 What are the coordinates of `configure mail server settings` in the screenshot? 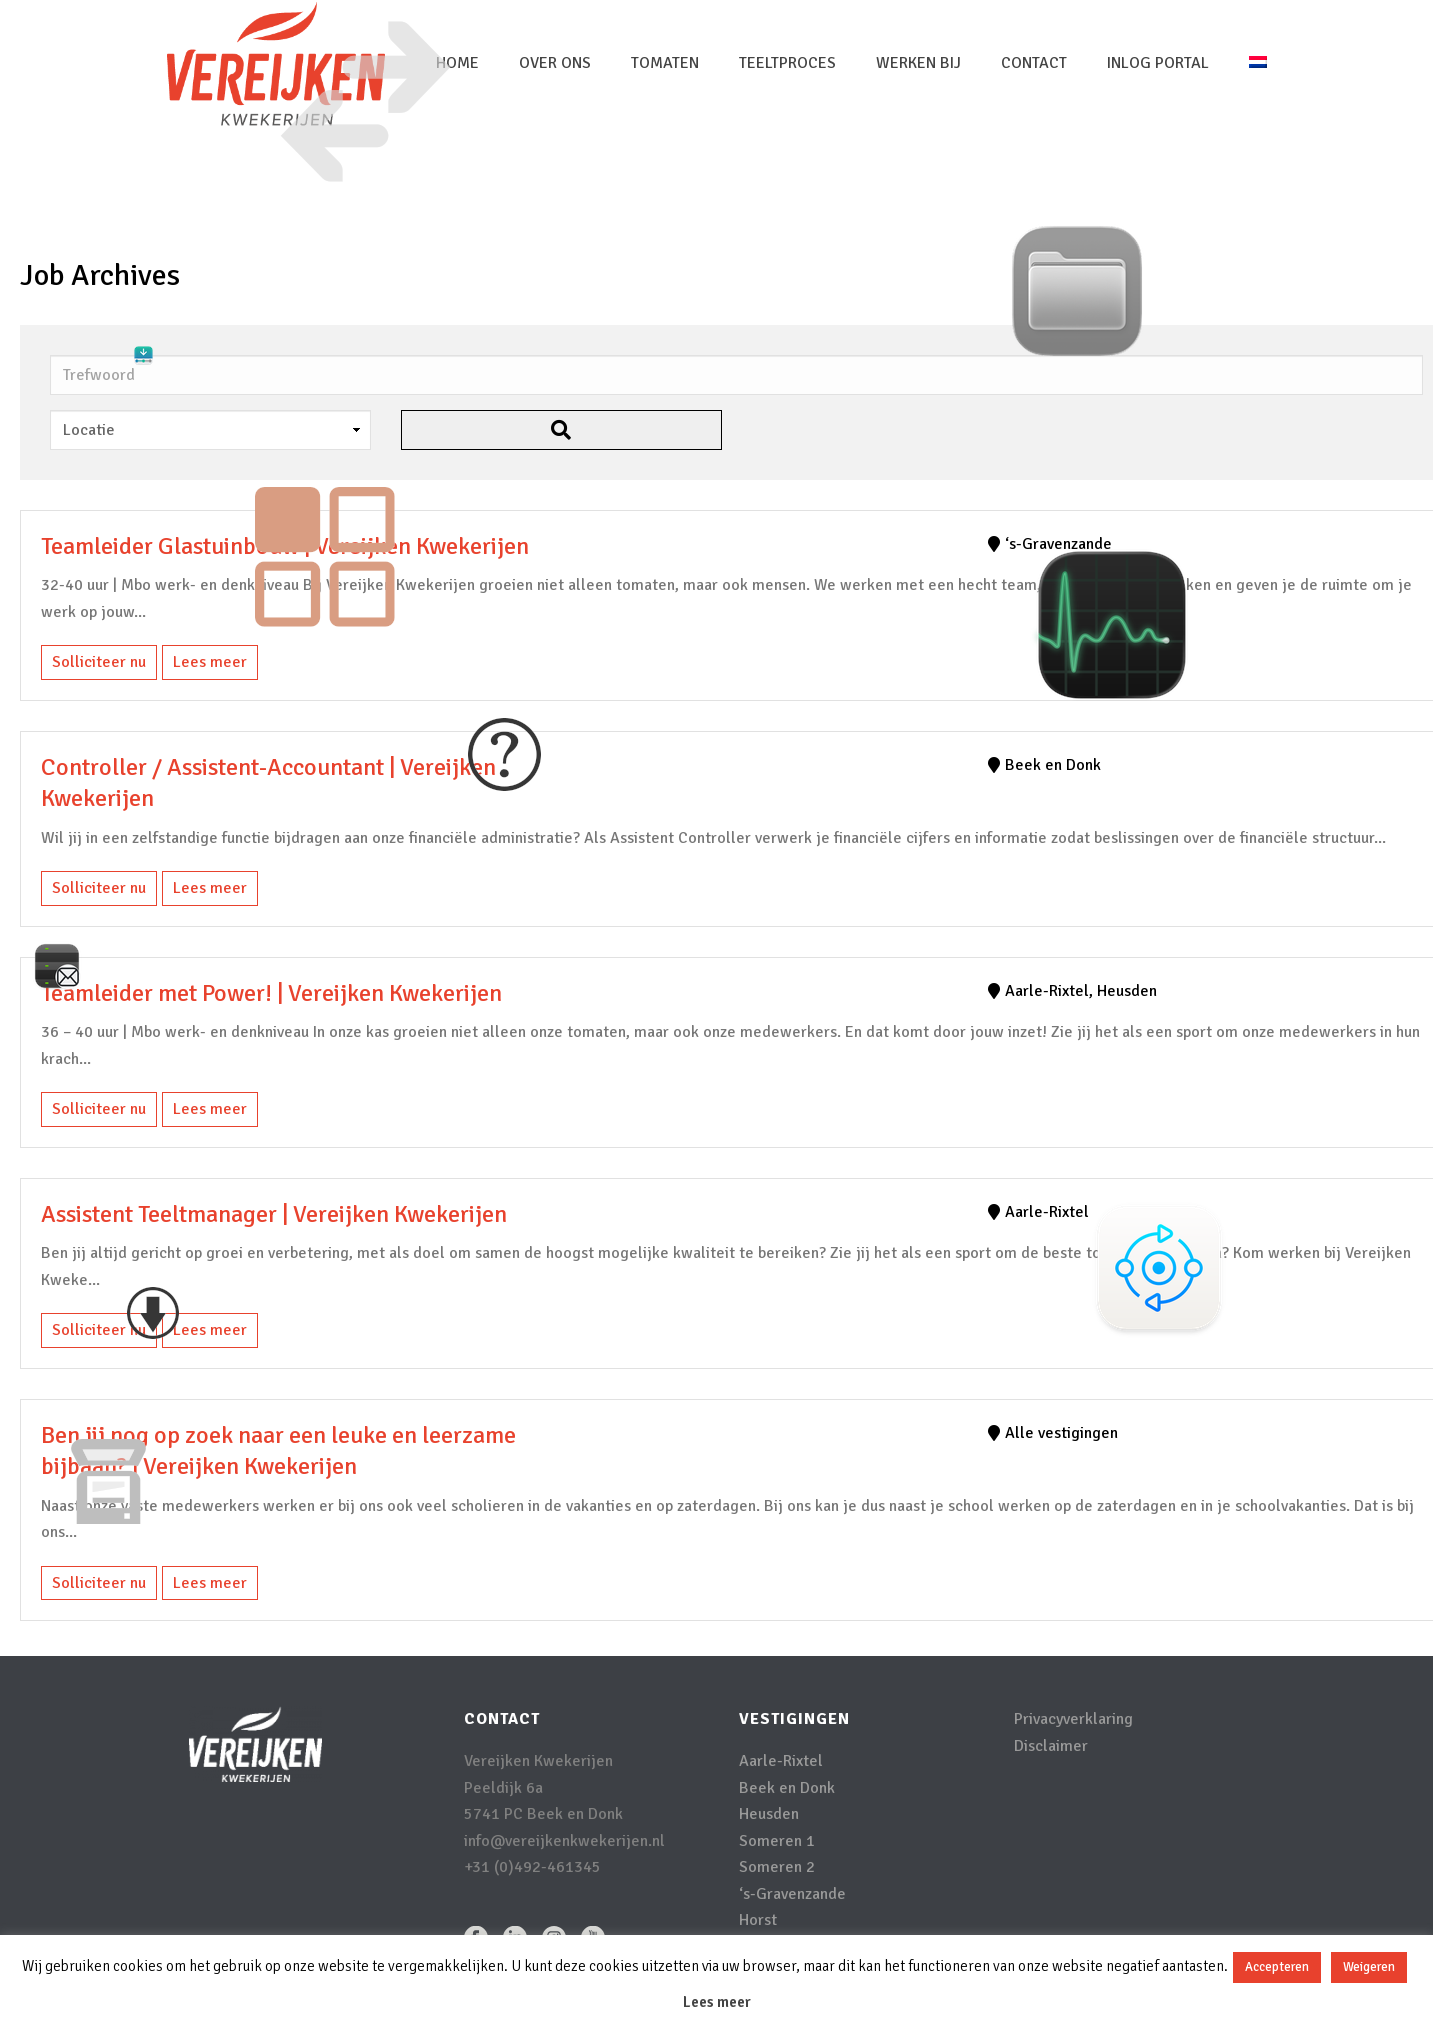 It's located at (57, 966).